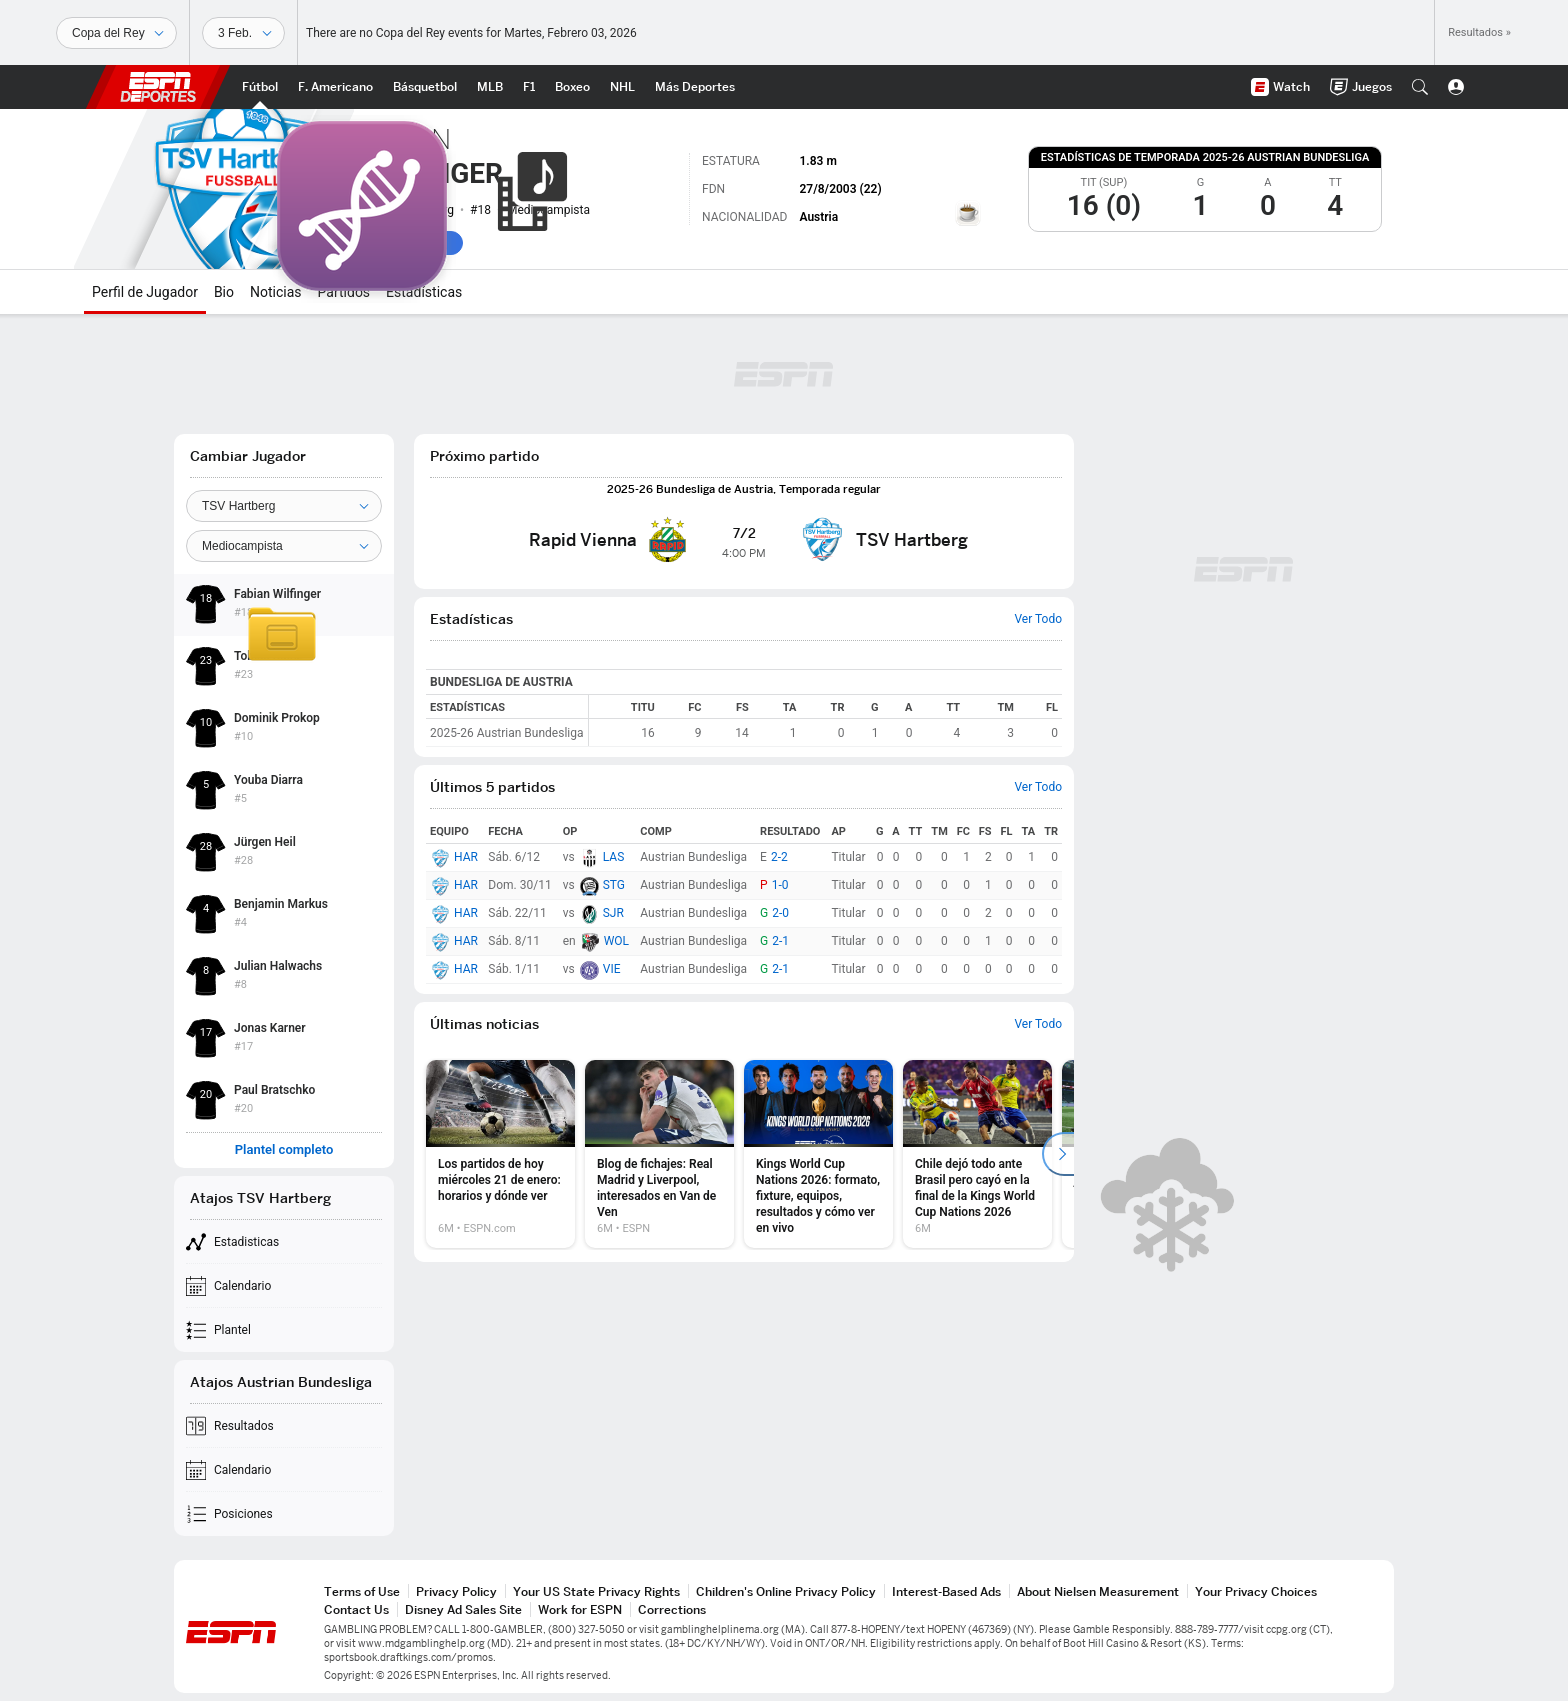  What do you see at coordinates (968, 213) in the screenshot?
I see `launch caffeine app to prevent sleep mode` at bounding box center [968, 213].